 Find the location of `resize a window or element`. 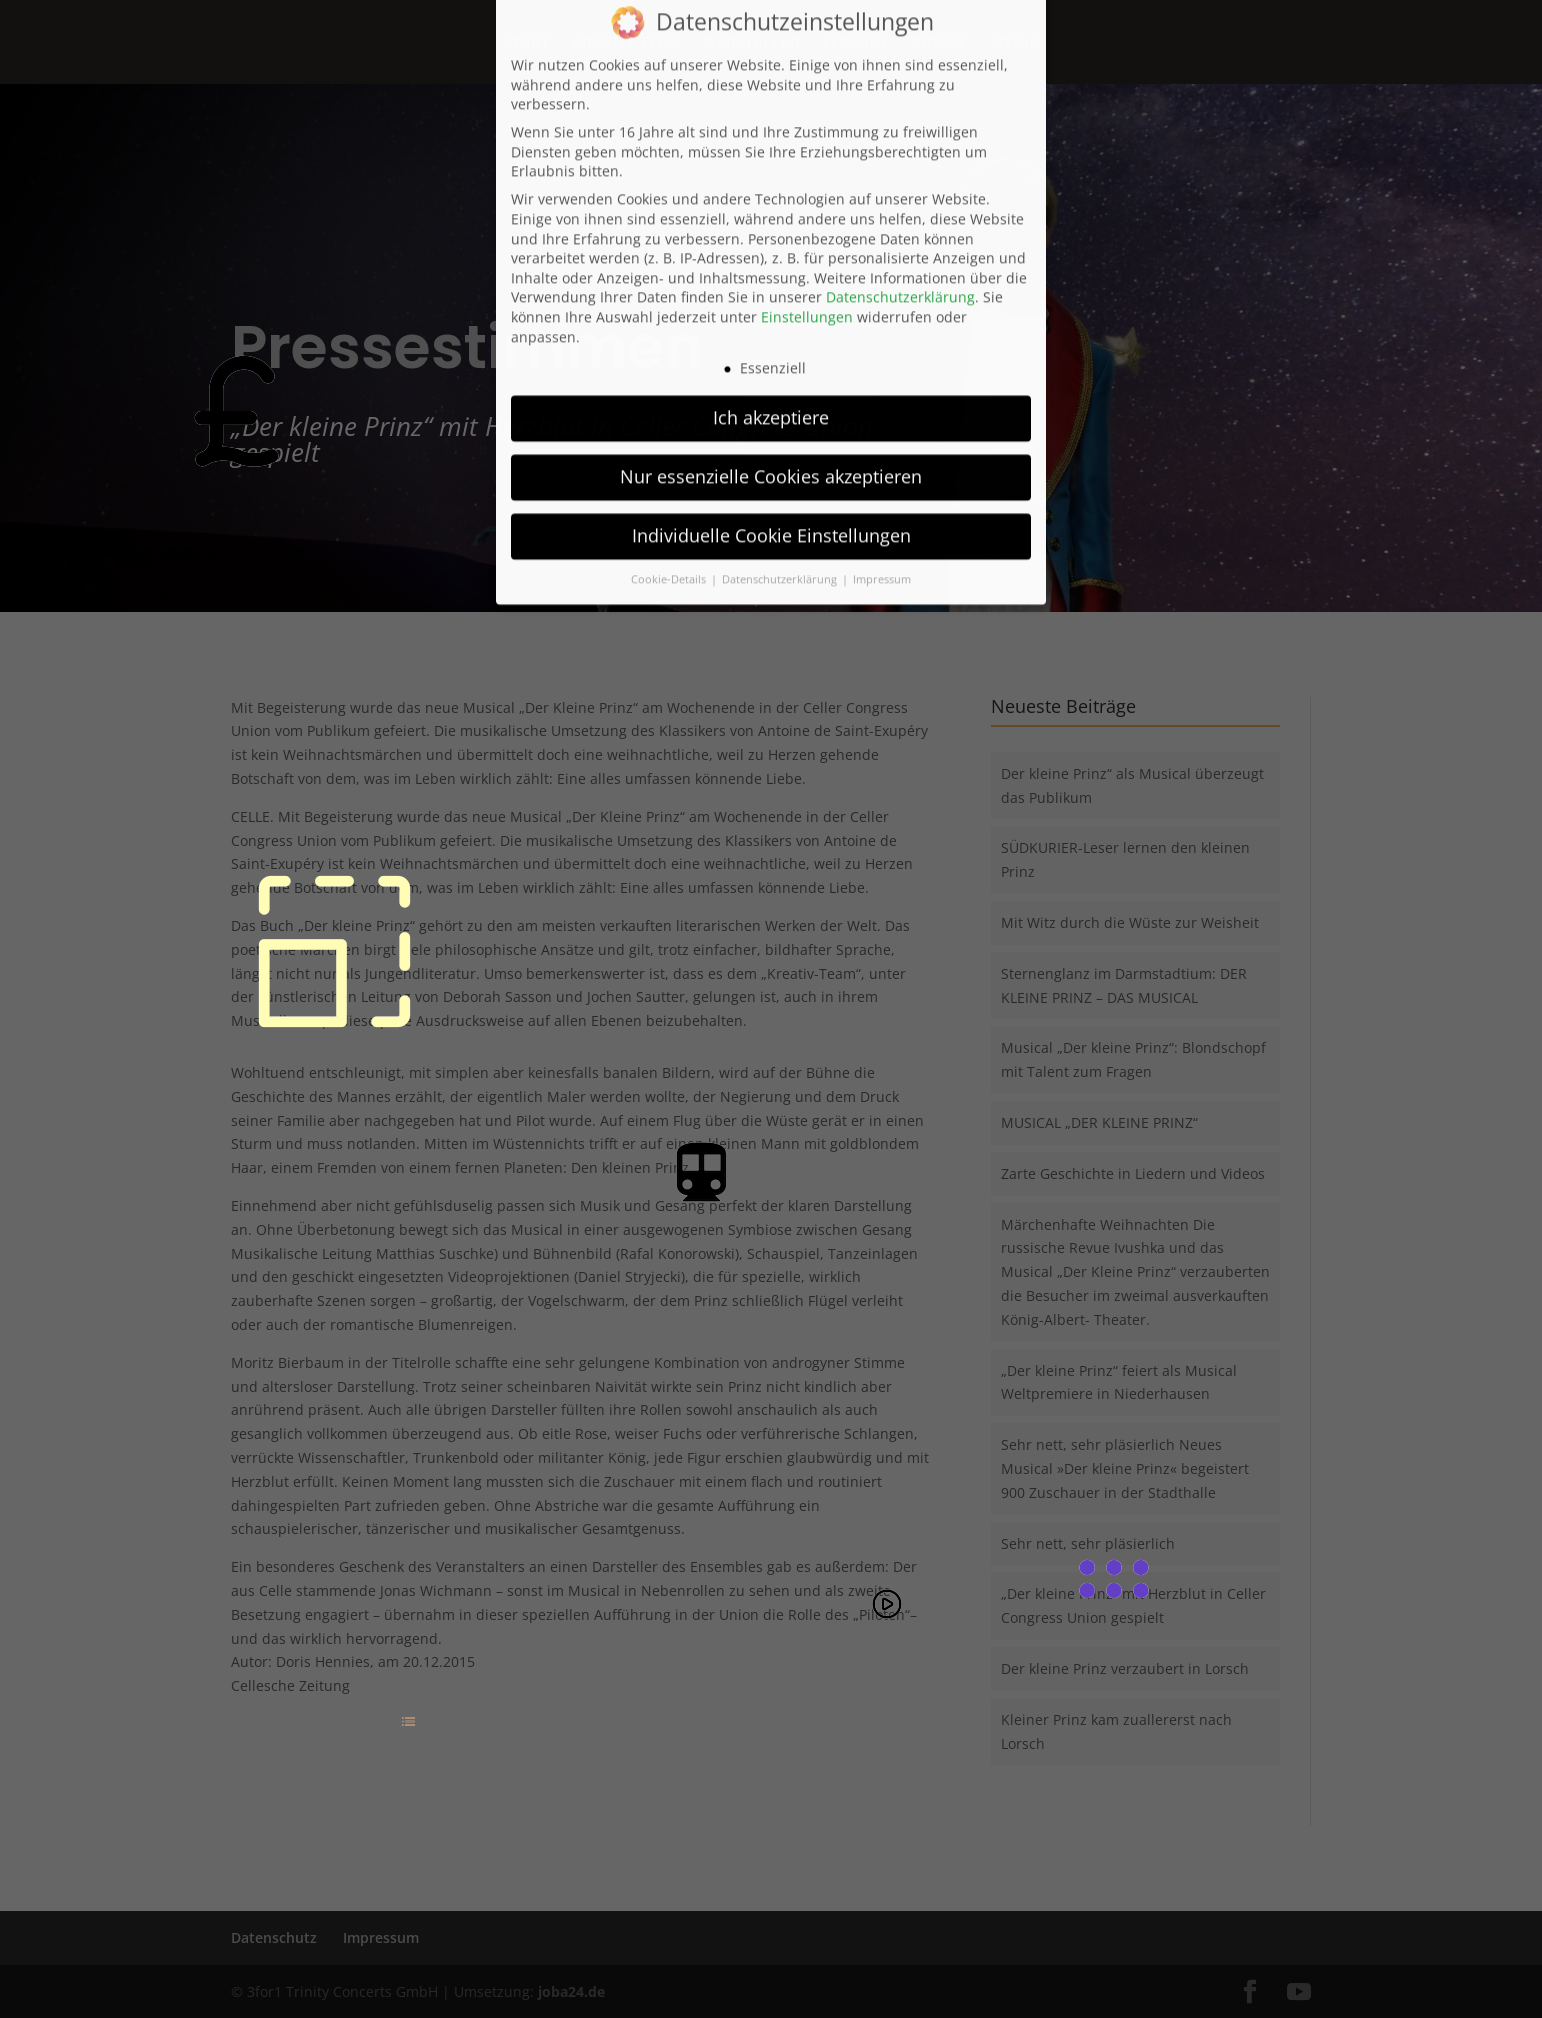

resize a window or element is located at coordinates (334, 951).